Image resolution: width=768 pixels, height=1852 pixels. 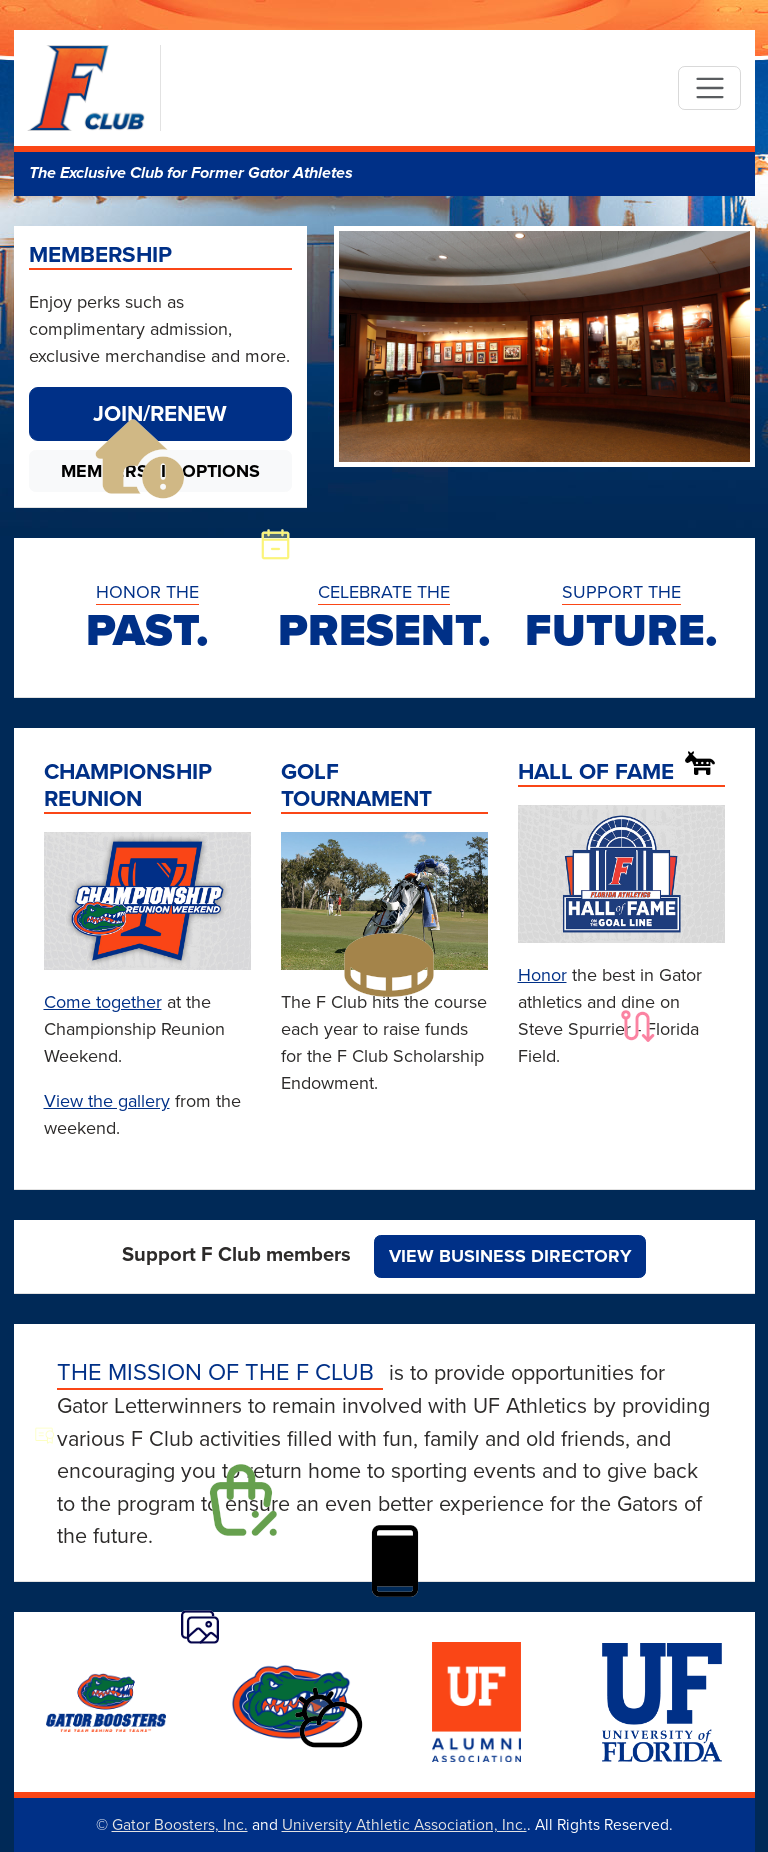 I want to click on indicates an s-curve or winding path ahead, so click(x=637, y=1026).